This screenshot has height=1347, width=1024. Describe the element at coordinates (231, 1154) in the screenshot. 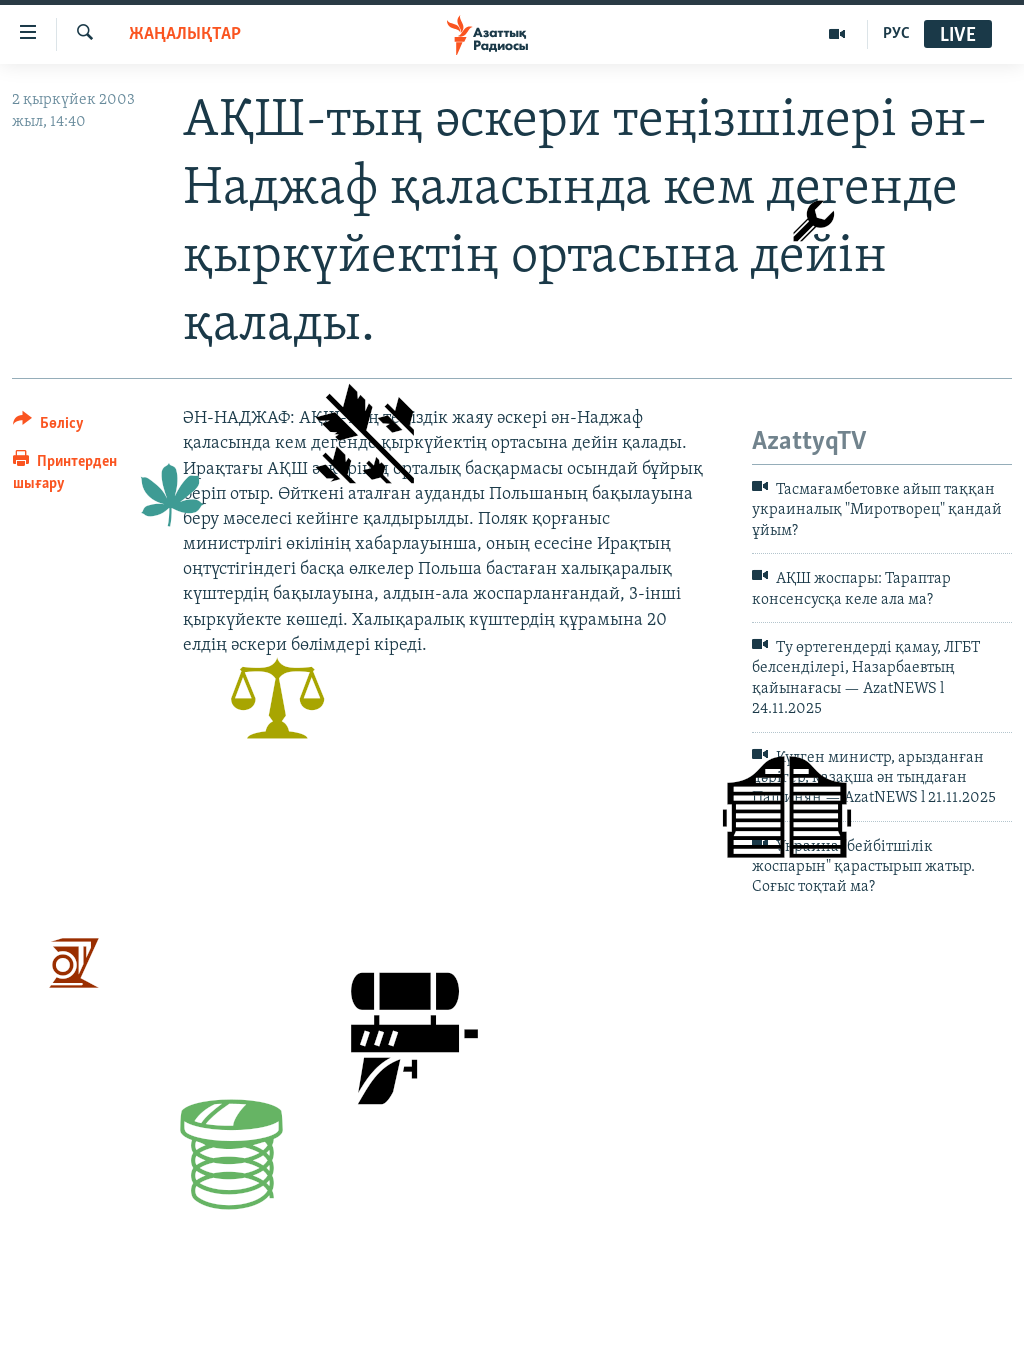

I see `spring or bounce mechanic in a game` at that location.